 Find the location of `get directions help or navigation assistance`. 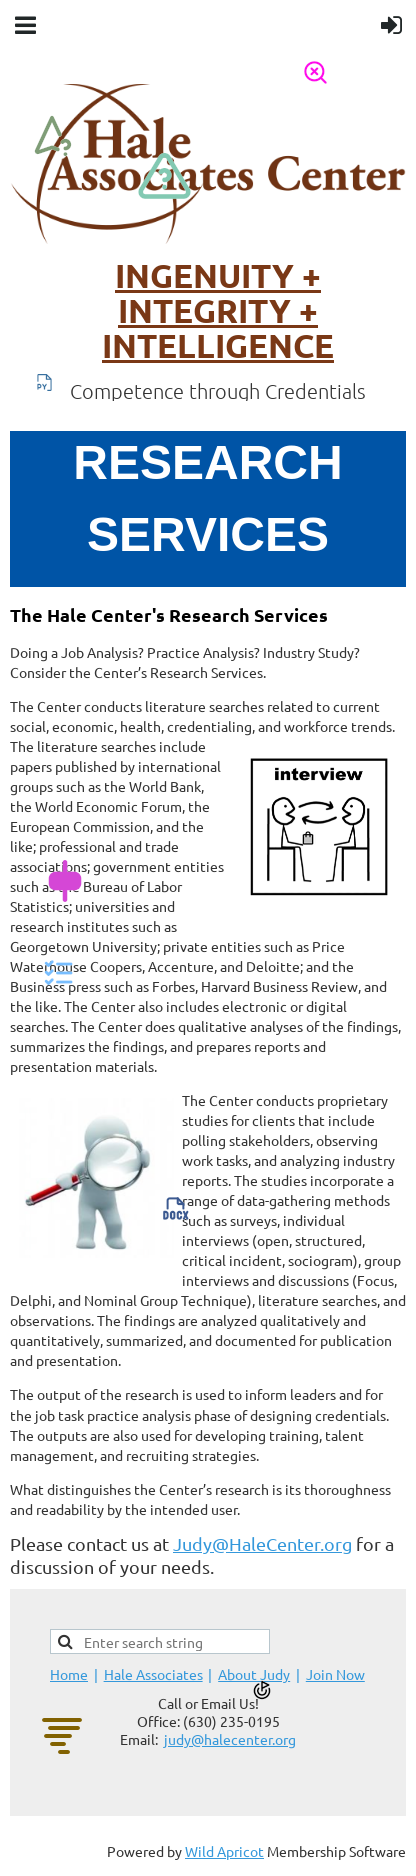

get directions help or navigation assistance is located at coordinates (52, 135).